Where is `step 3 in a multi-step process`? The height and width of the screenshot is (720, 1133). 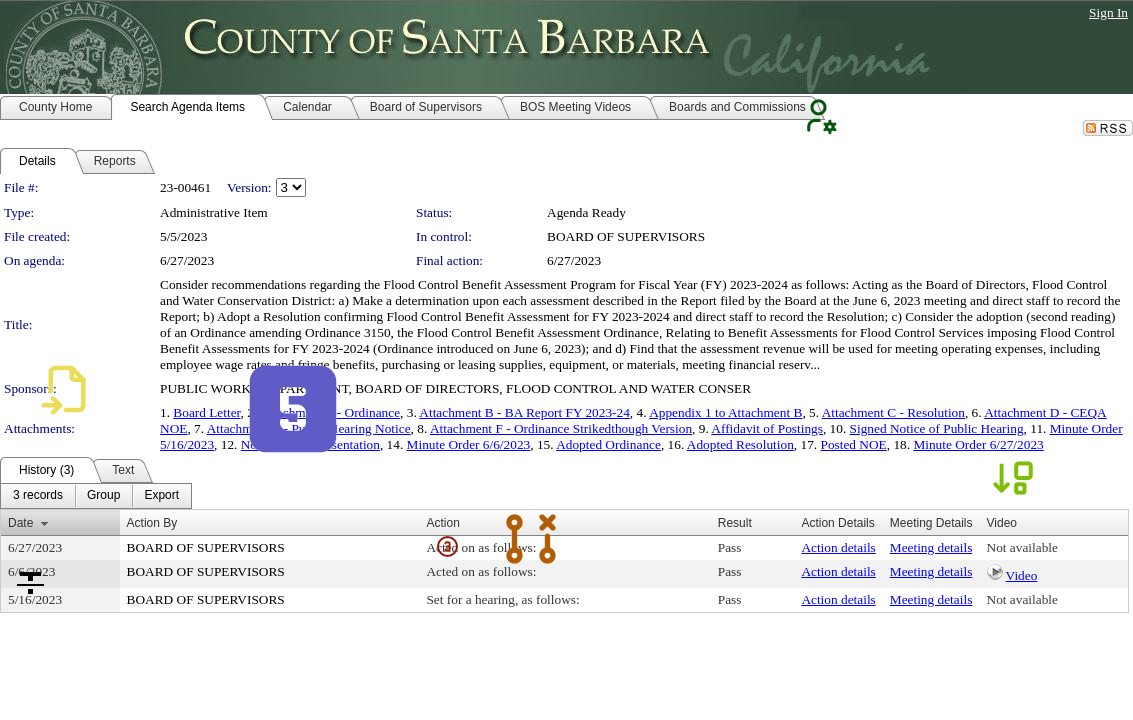
step 3 in a multi-step process is located at coordinates (447, 546).